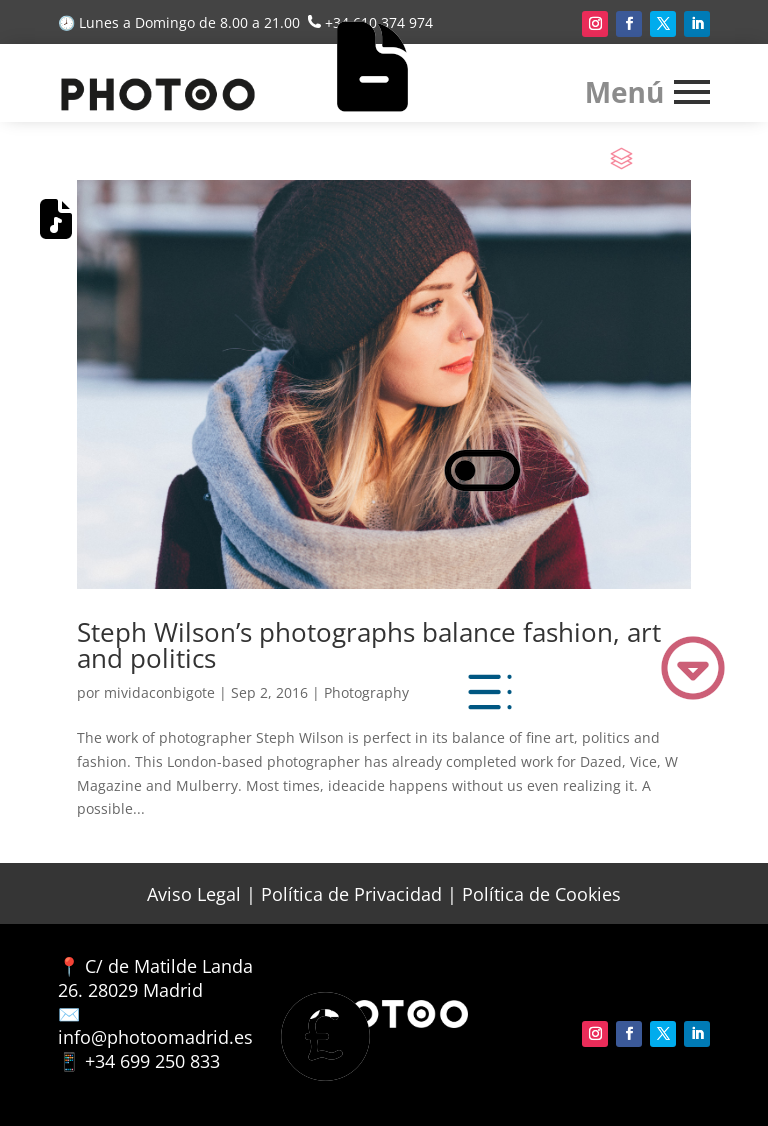  Describe the element at coordinates (325, 1036) in the screenshot. I see `view amount in British pounds` at that location.